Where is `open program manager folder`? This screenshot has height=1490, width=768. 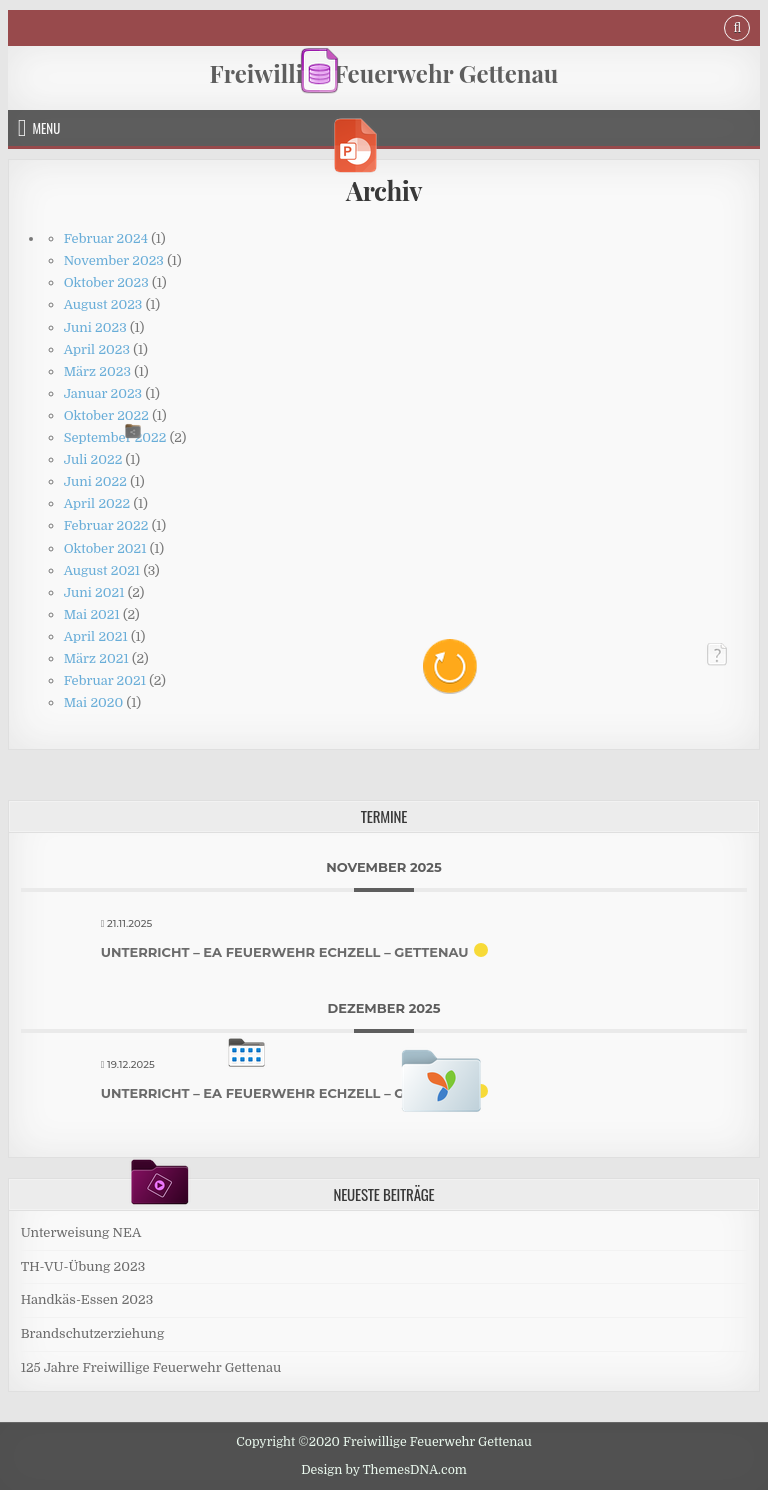
open program manager folder is located at coordinates (246, 1053).